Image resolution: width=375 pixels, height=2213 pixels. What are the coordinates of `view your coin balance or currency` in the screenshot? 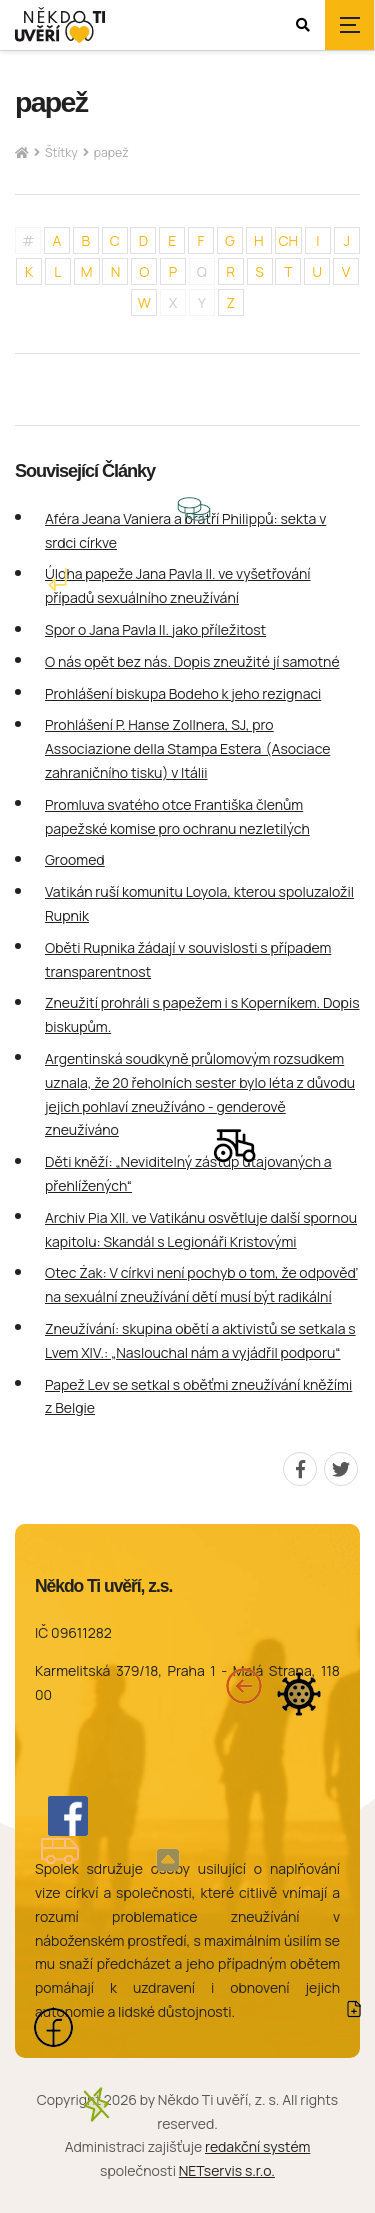 It's located at (194, 509).